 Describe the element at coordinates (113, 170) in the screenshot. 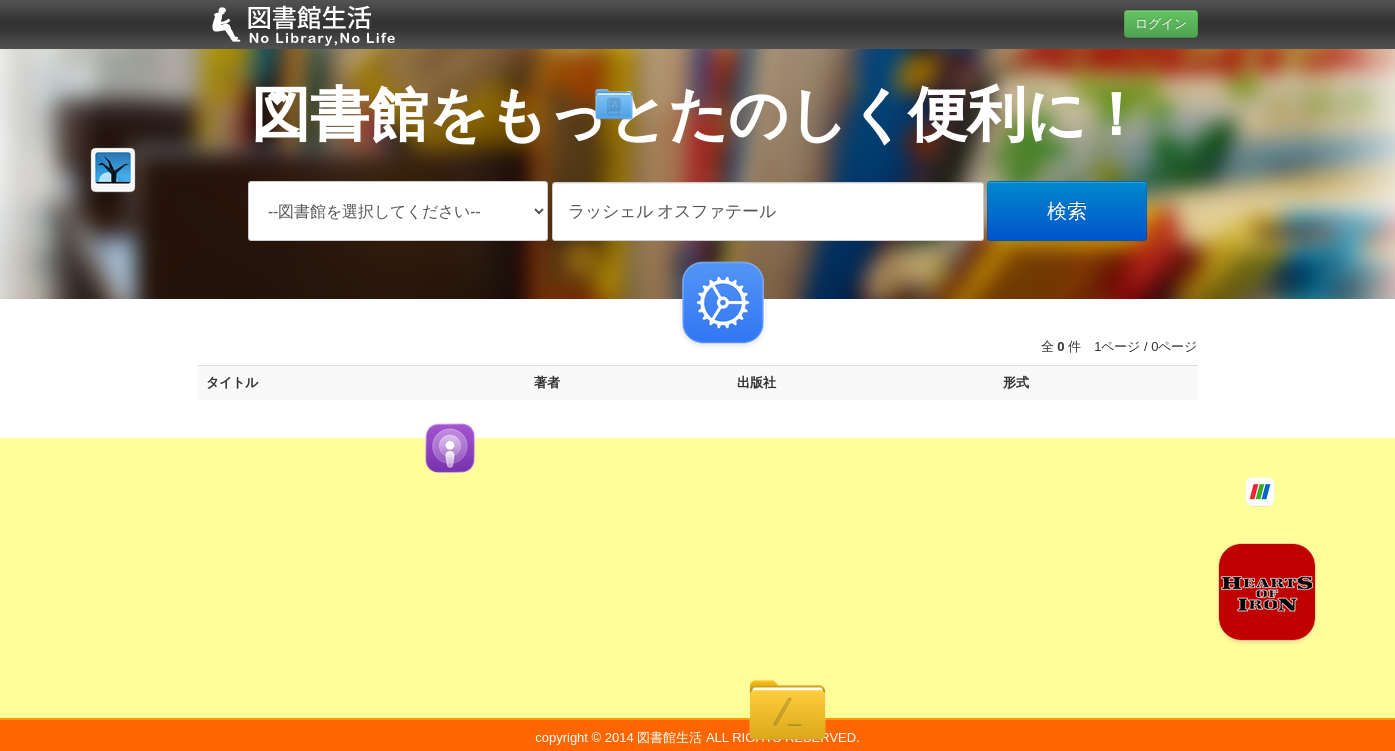

I see `open shotwell photo manager` at that location.